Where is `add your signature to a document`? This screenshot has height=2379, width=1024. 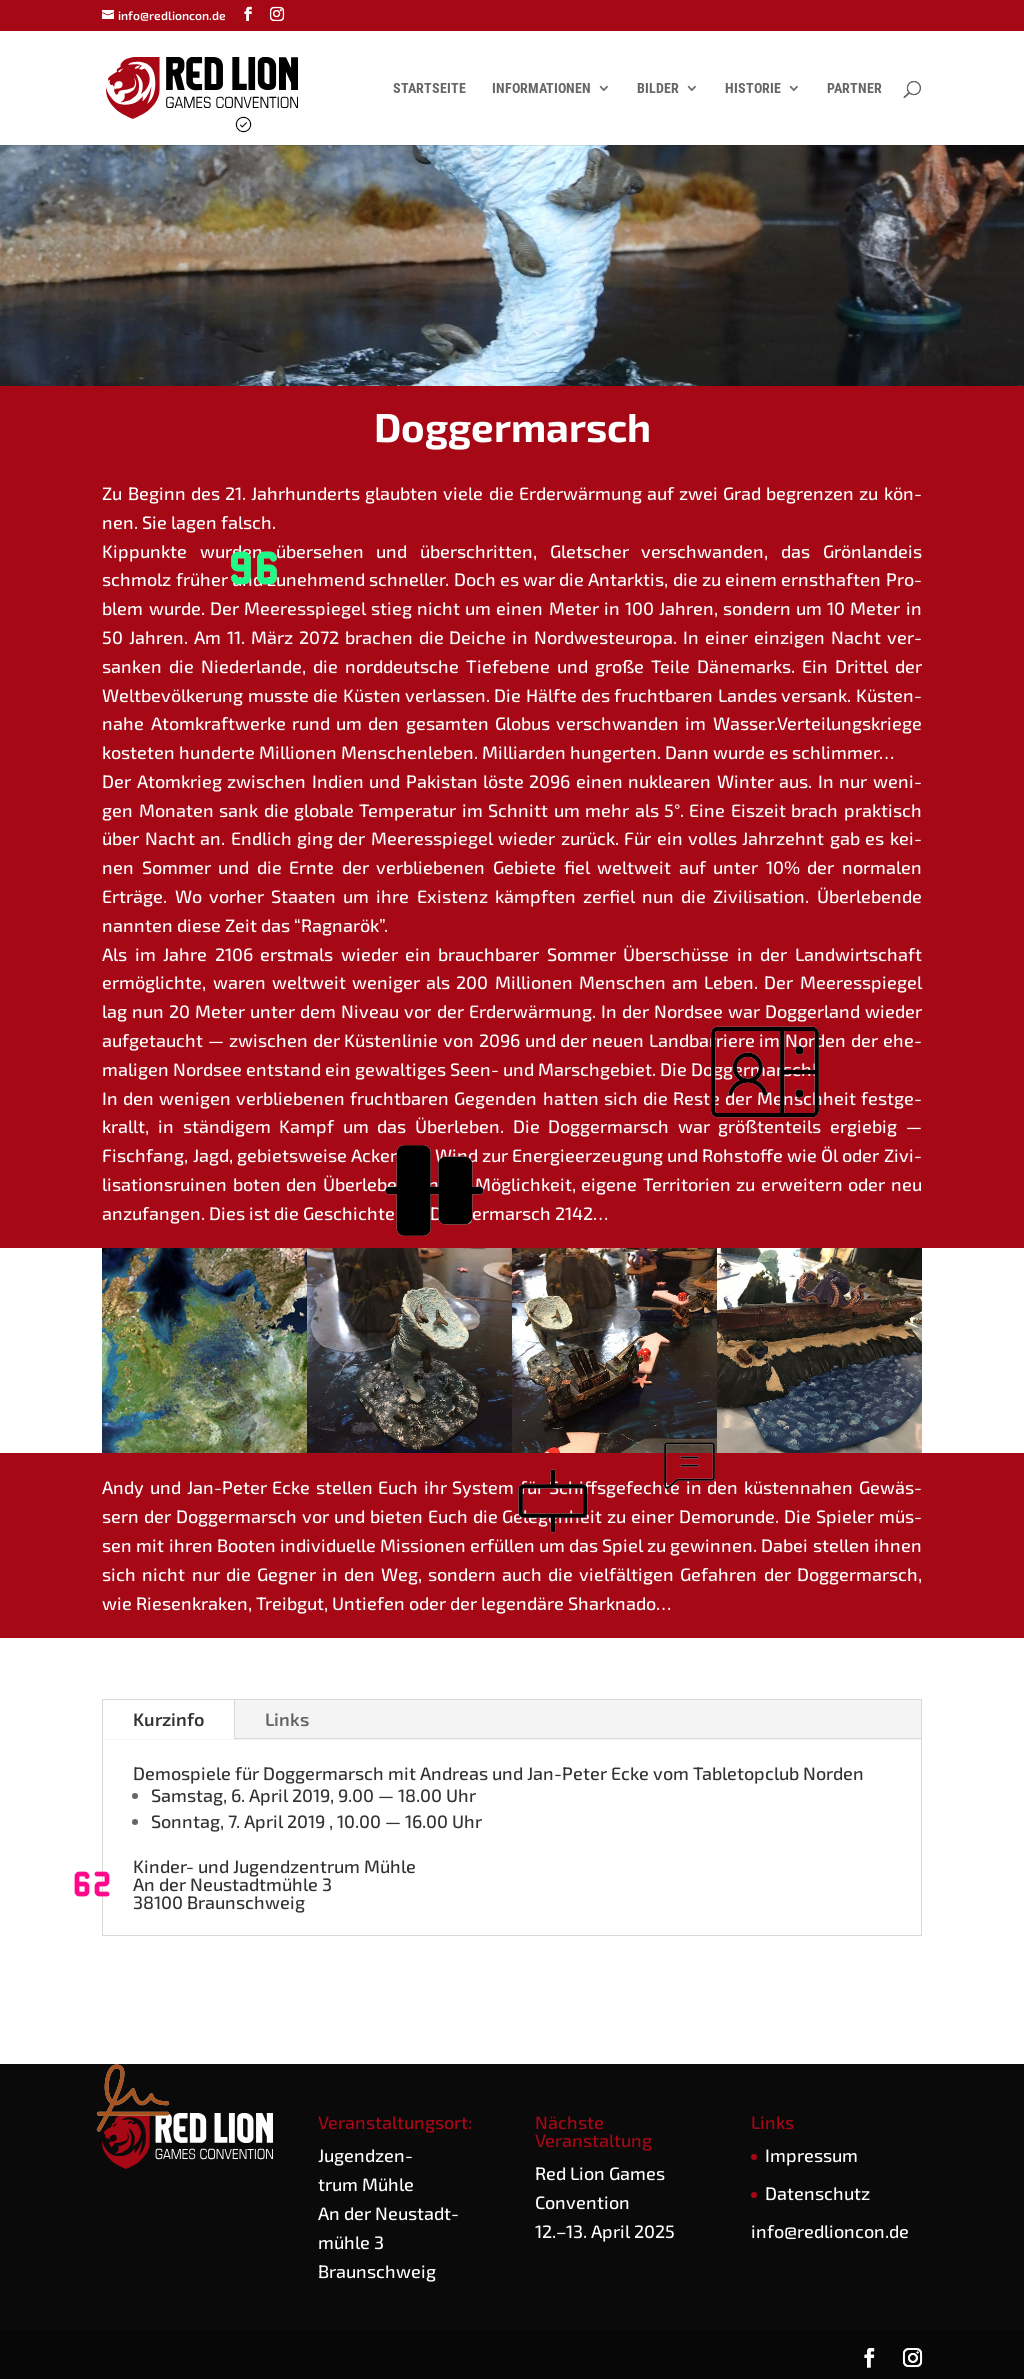
add your signature to a document is located at coordinates (133, 2098).